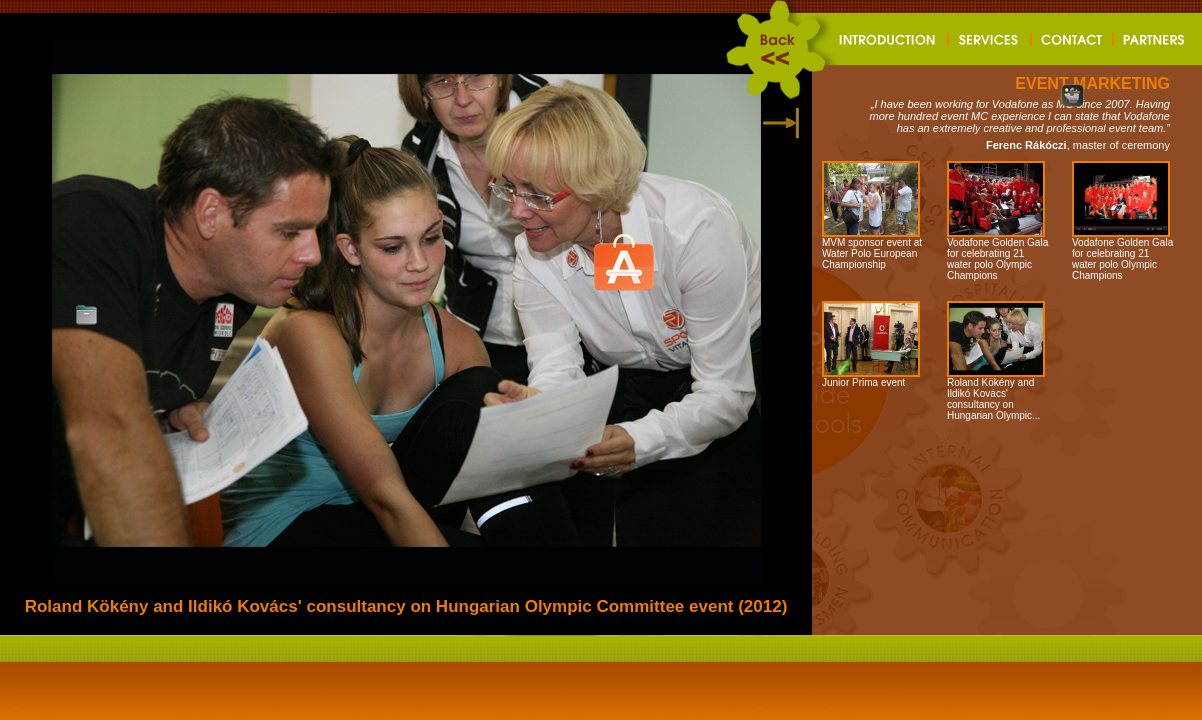  Describe the element at coordinates (781, 123) in the screenshot. I see `skip to the last item in a list or queue` at that location.